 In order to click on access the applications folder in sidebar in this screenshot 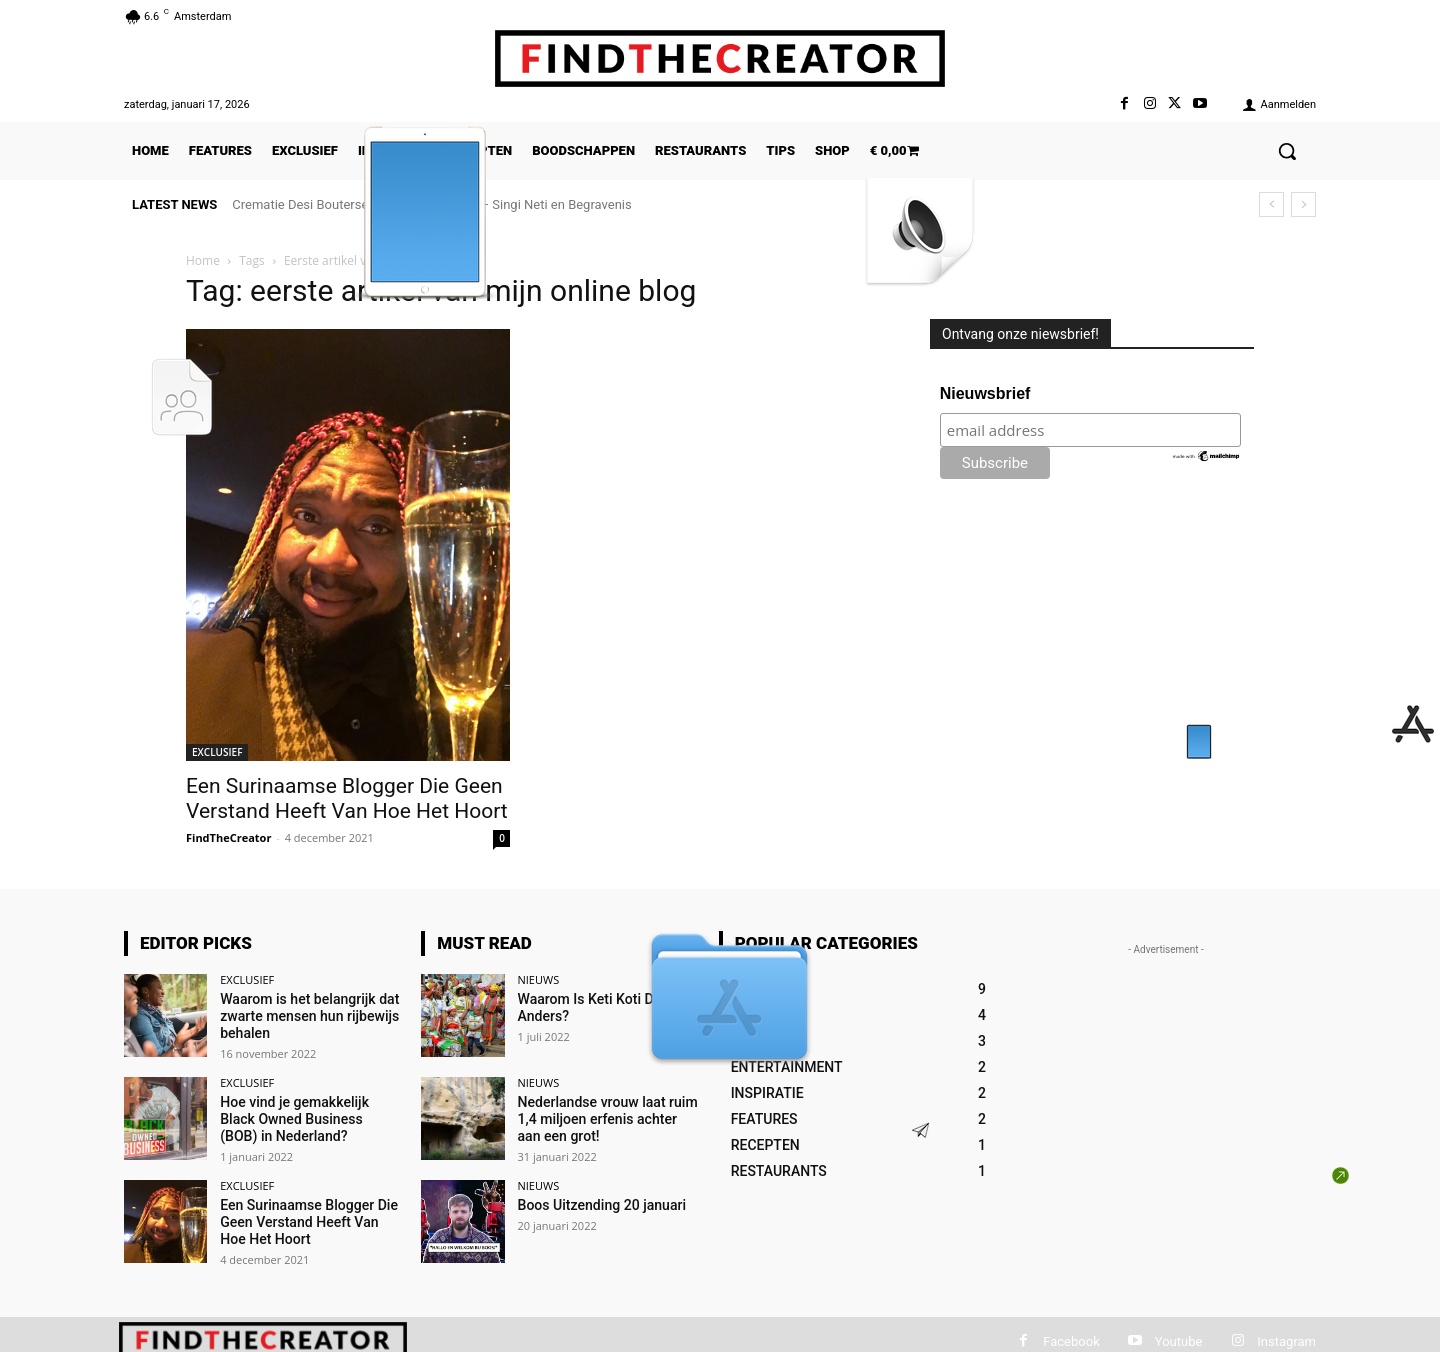, I will do `click(1413, 724)`.